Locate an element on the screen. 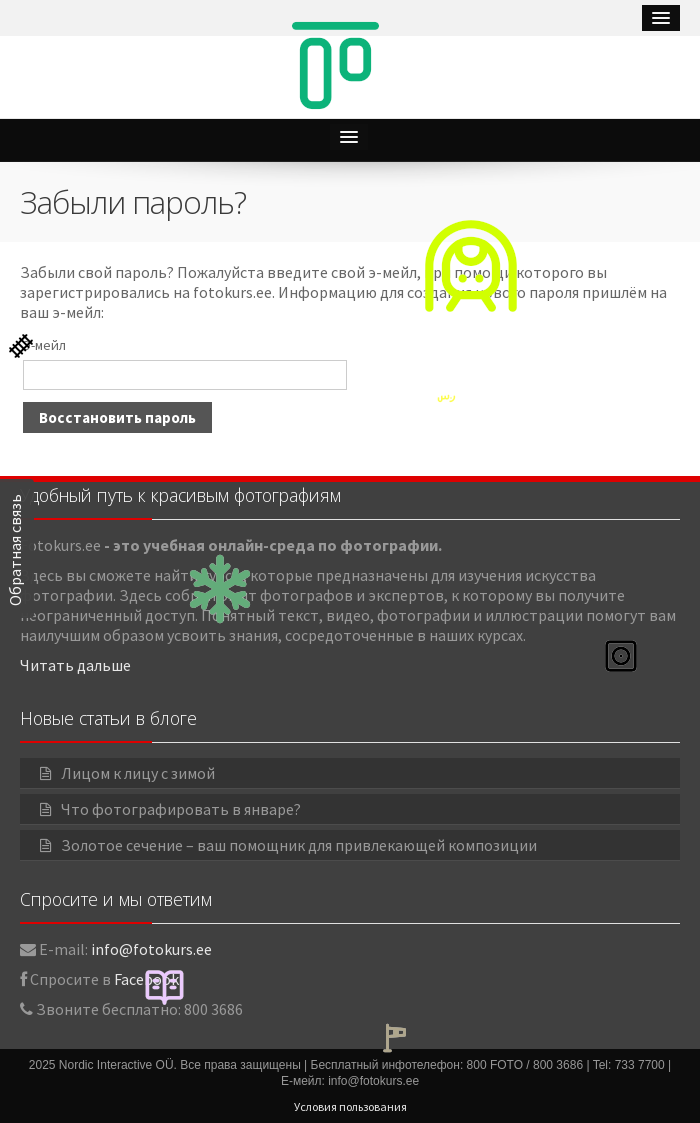  view document or ebook reader is located at coordinates (164, 987).